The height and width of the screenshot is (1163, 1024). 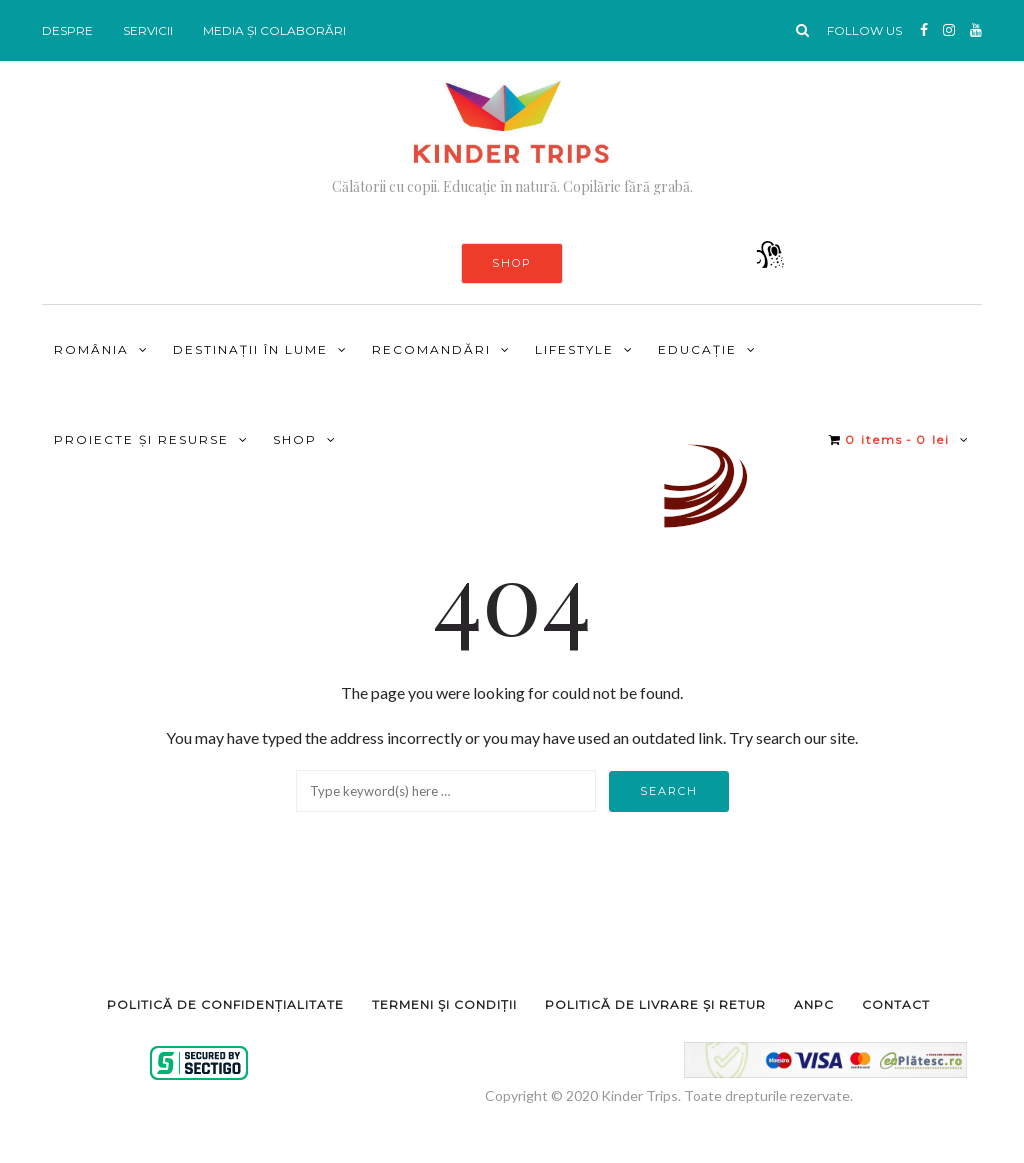 What do you see at coordinates (705, 486) in the screenshot?
I see `indicates a wind or air-based attack ability` at bounding box center [705, 486].